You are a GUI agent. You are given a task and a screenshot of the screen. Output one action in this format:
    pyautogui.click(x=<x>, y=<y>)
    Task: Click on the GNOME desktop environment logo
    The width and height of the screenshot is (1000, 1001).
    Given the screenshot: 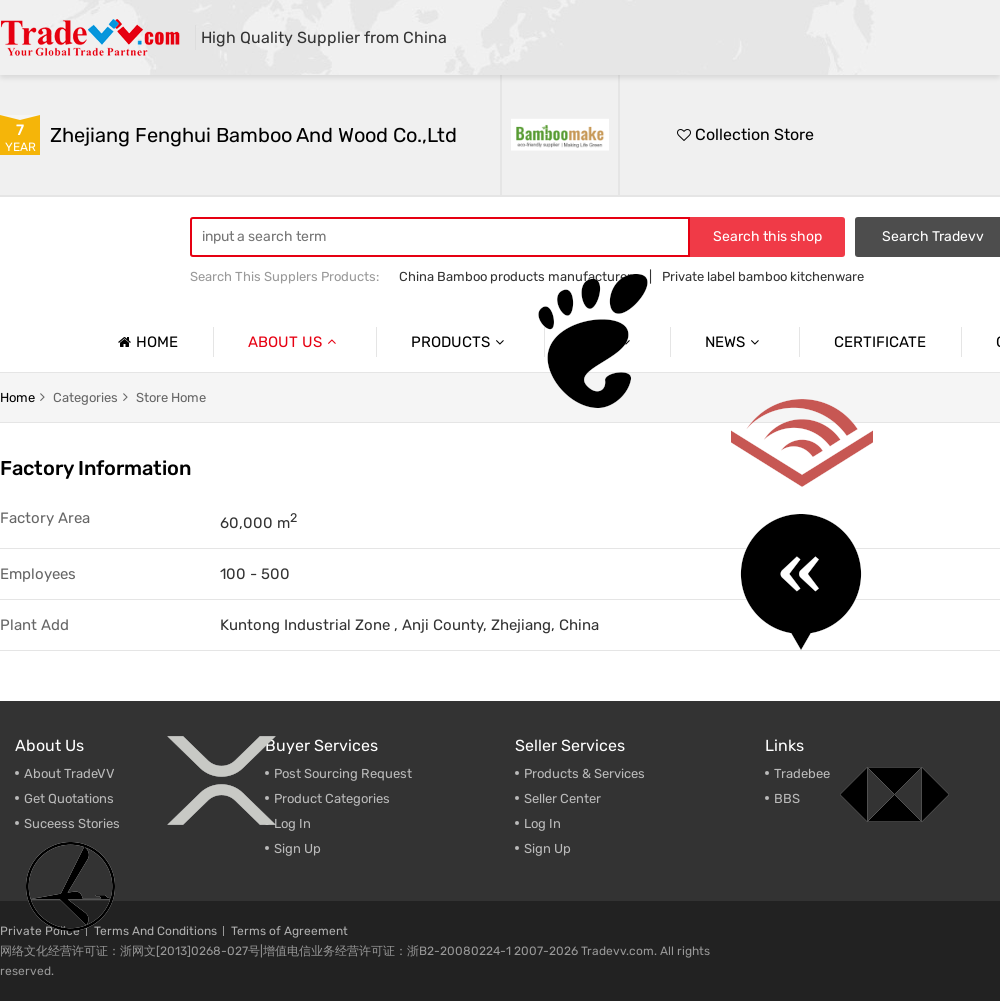 What is the action you would take?
    pyautogui.click(x=593, y=341)
    